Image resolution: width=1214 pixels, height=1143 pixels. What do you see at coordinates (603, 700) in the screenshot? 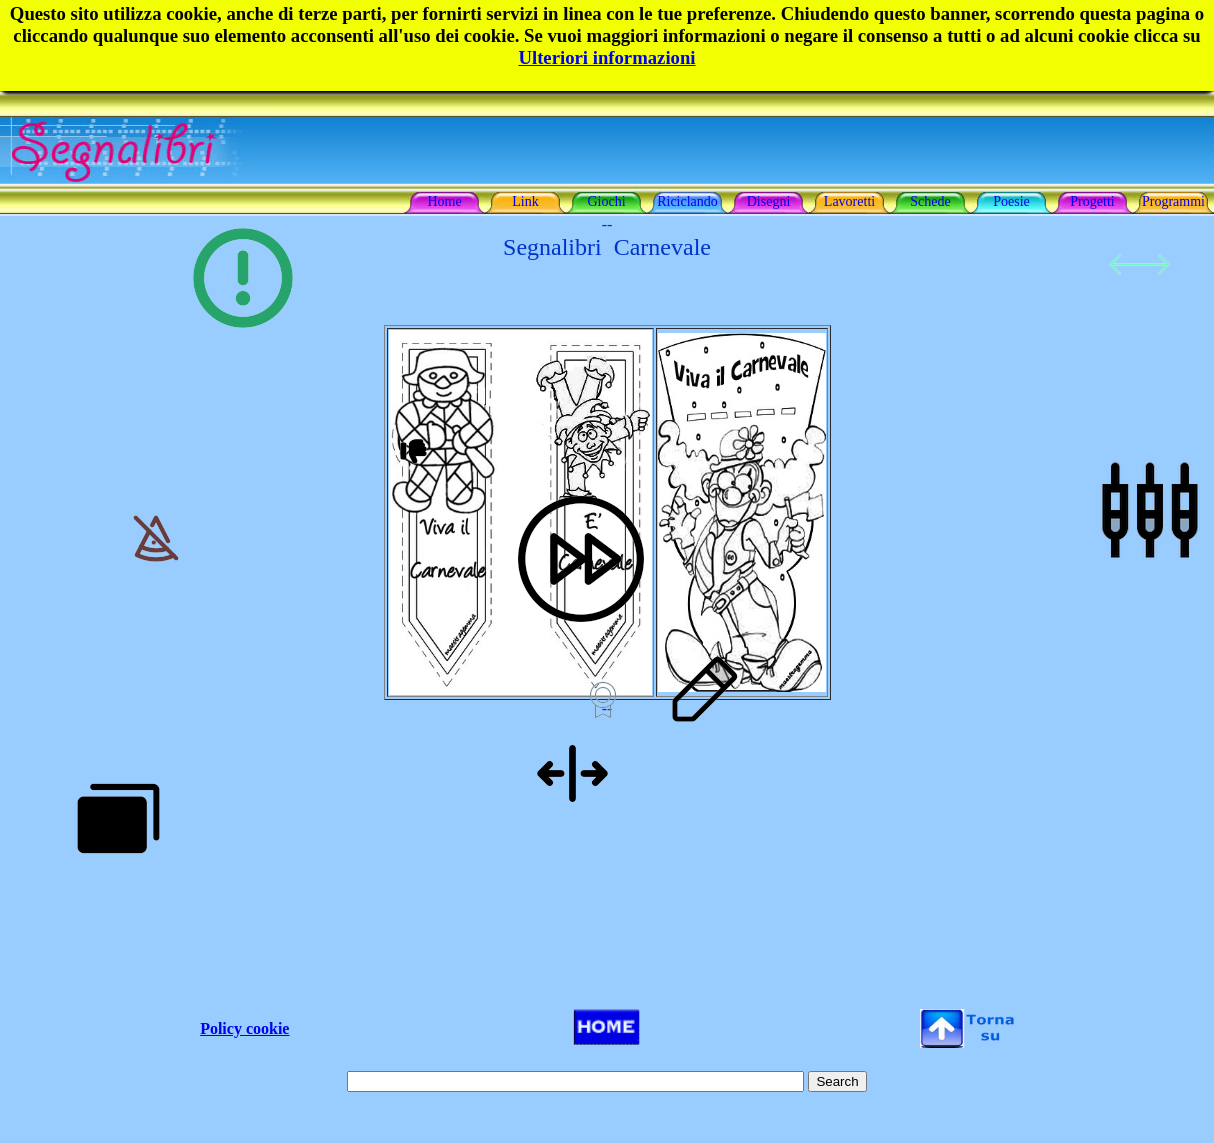
I see `view achievements or awards` at bounding box center [603, 700].